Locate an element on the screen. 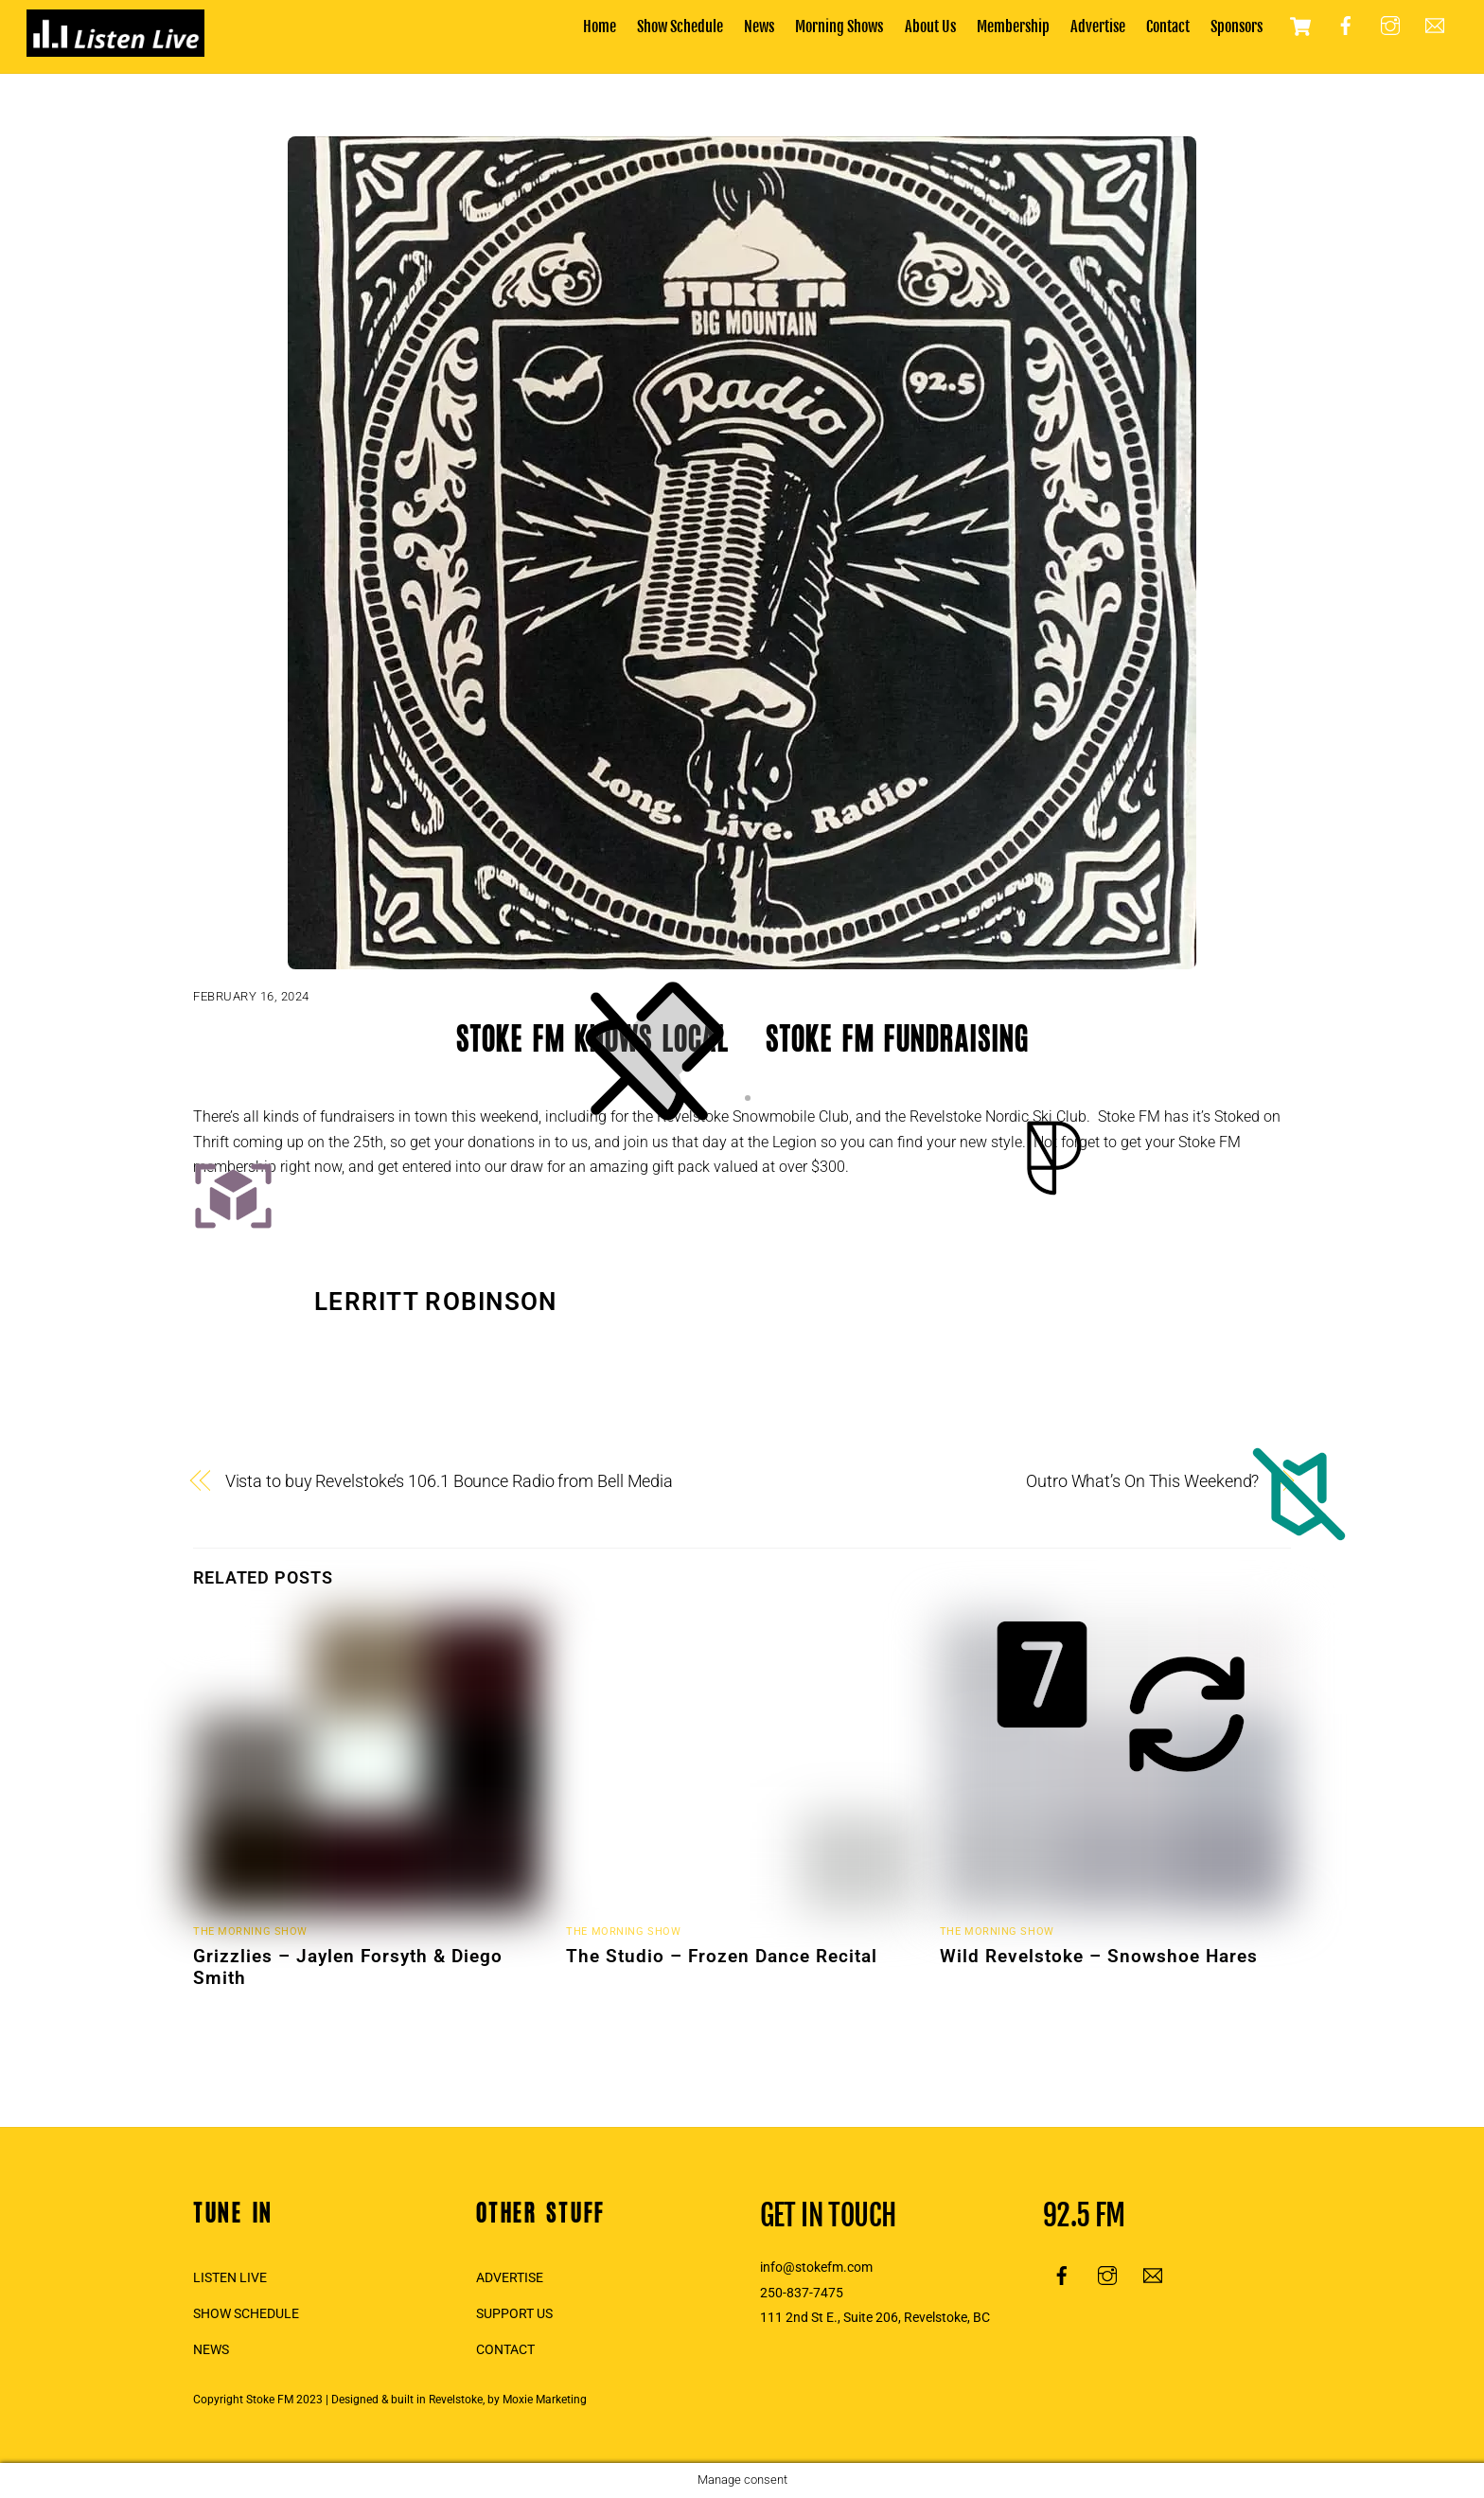 The image size is (1484, 2498). scan or capture a 3D object is located at coordinates (233, 1196).